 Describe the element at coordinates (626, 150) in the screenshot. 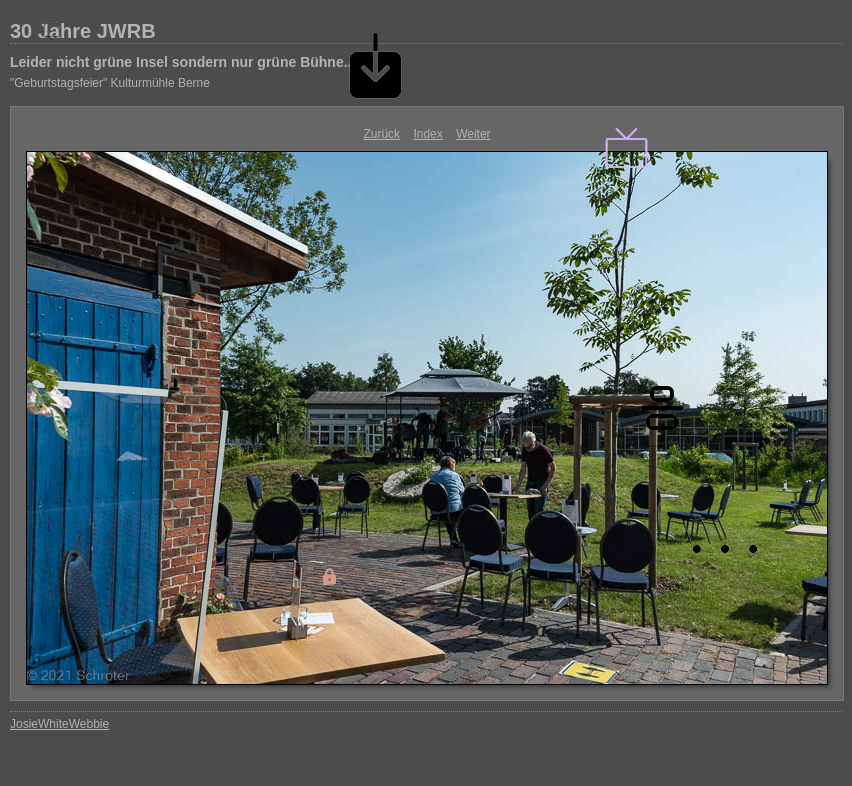

I see `access tv or video streaming content` at that location.